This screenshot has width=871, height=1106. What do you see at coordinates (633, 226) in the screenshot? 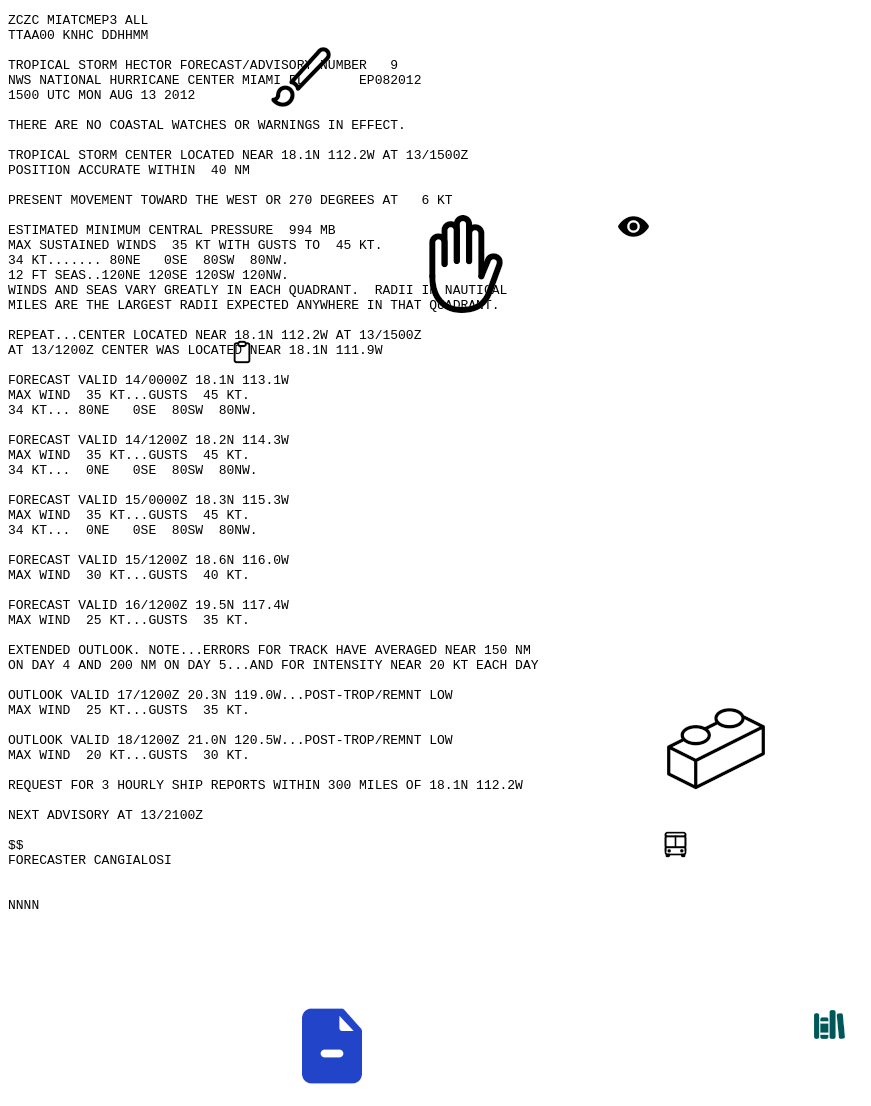
I see `view or preview content` at bounding box center [633, 226].